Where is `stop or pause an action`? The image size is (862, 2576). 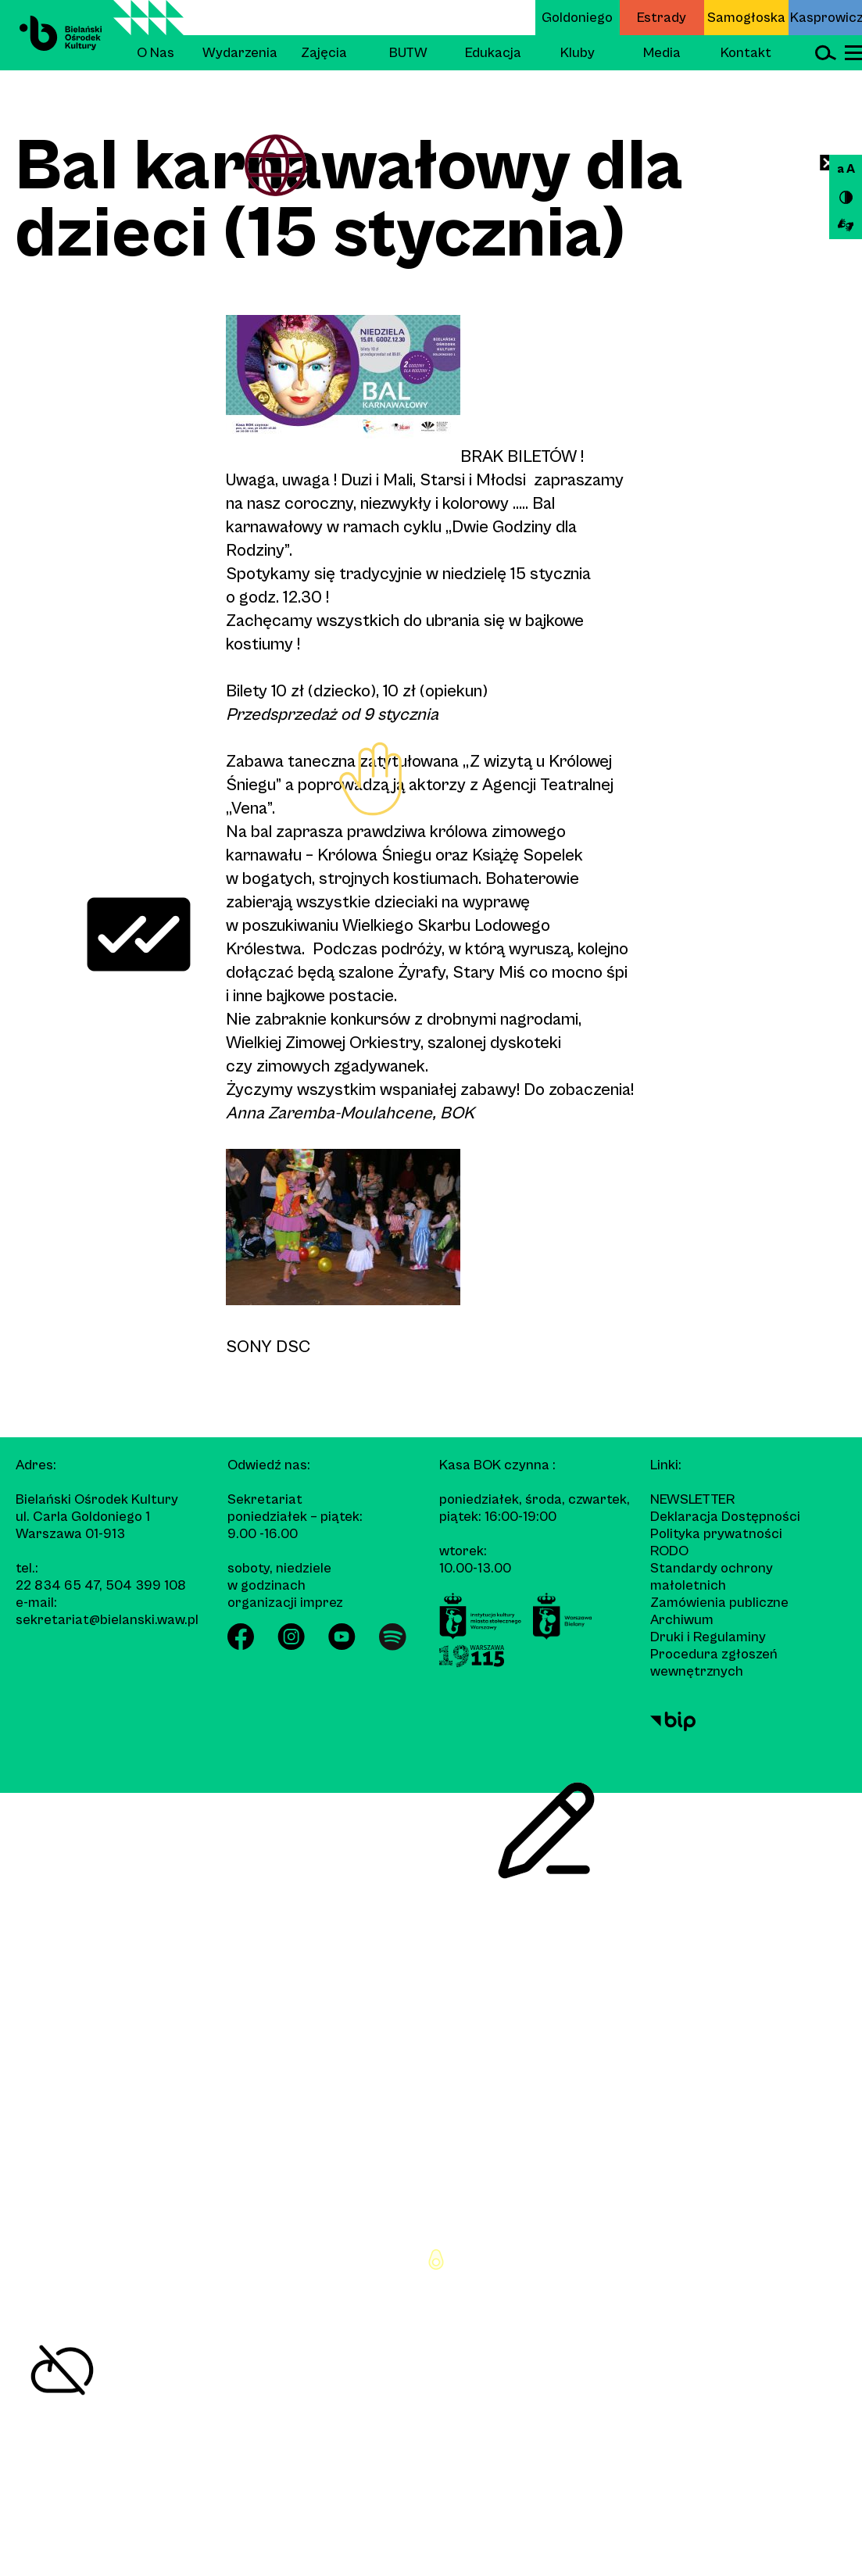
stop or pause an action is located at coordinates (373, 778).